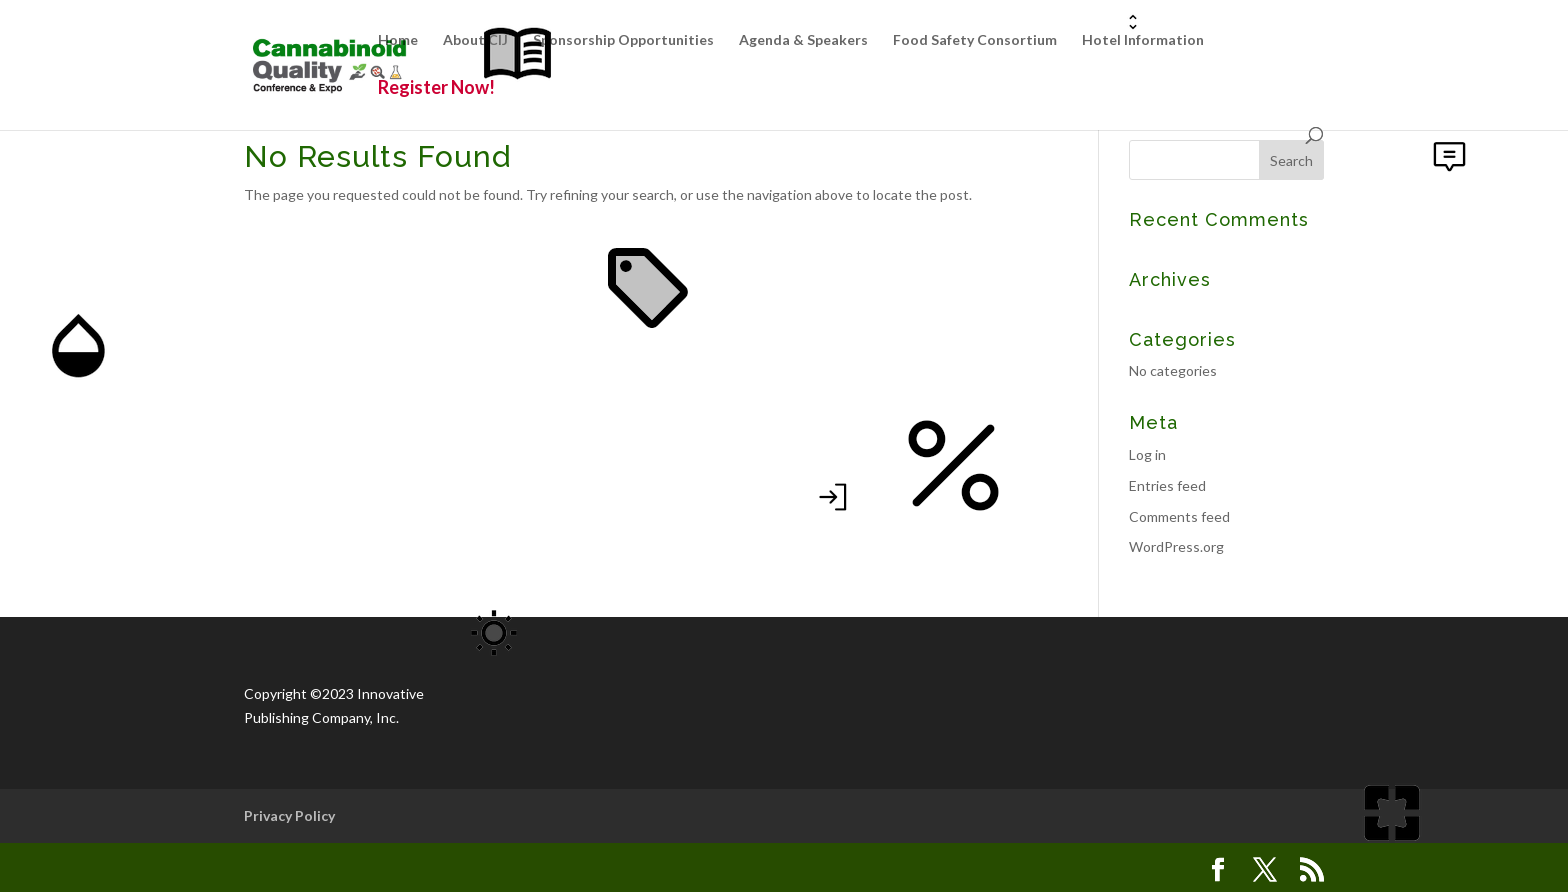 This screenshot has height=892, width=1568. What do you see at coordinates (494, 634) in the screenshot?
I see `toggle light mode or bright theme` at bounding box center [494, 634].